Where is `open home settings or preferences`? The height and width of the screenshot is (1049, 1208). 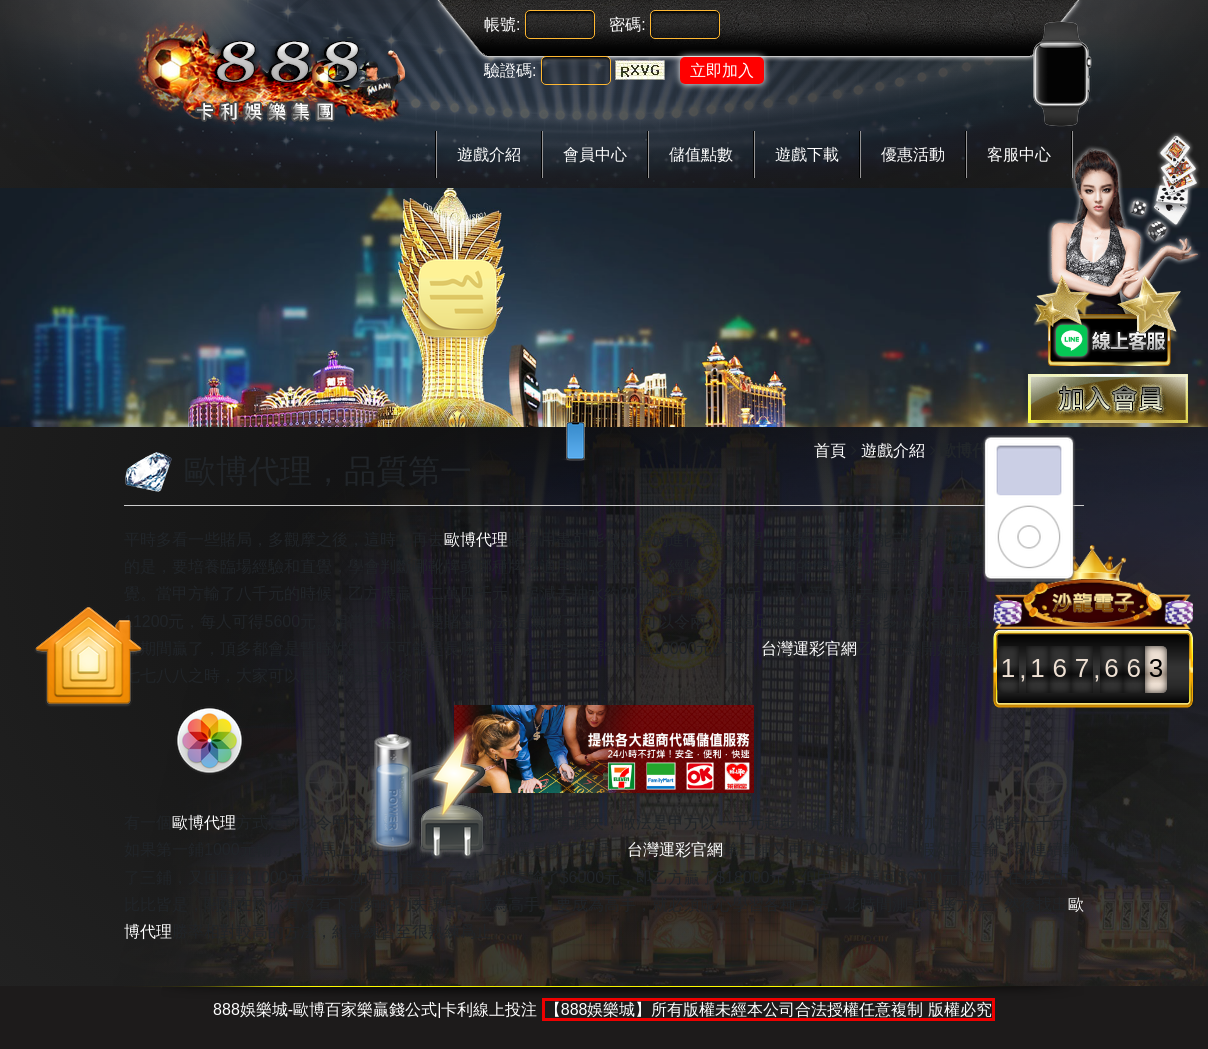
open home settings or preferences is located at coordinates (88, 655).